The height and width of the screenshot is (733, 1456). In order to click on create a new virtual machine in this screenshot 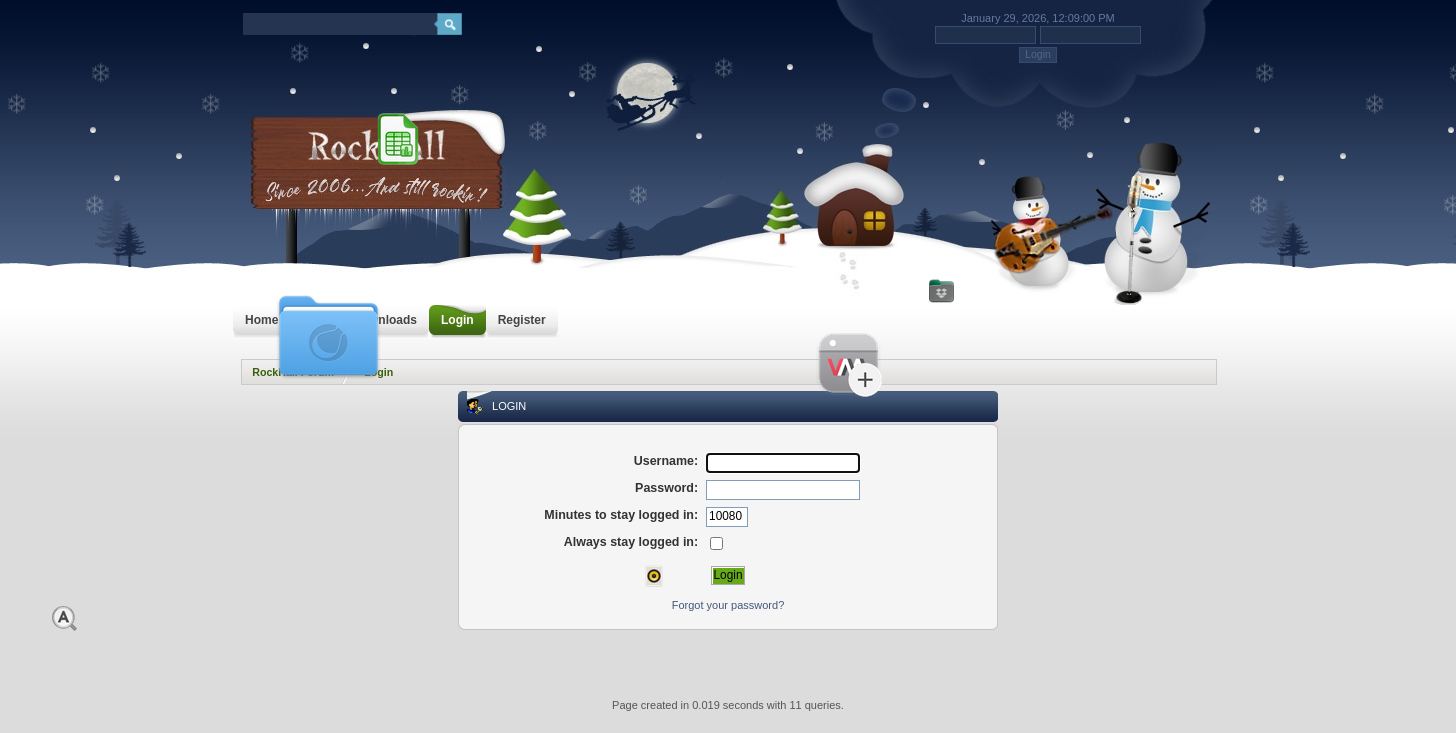, I will do `click(849, 364)`.